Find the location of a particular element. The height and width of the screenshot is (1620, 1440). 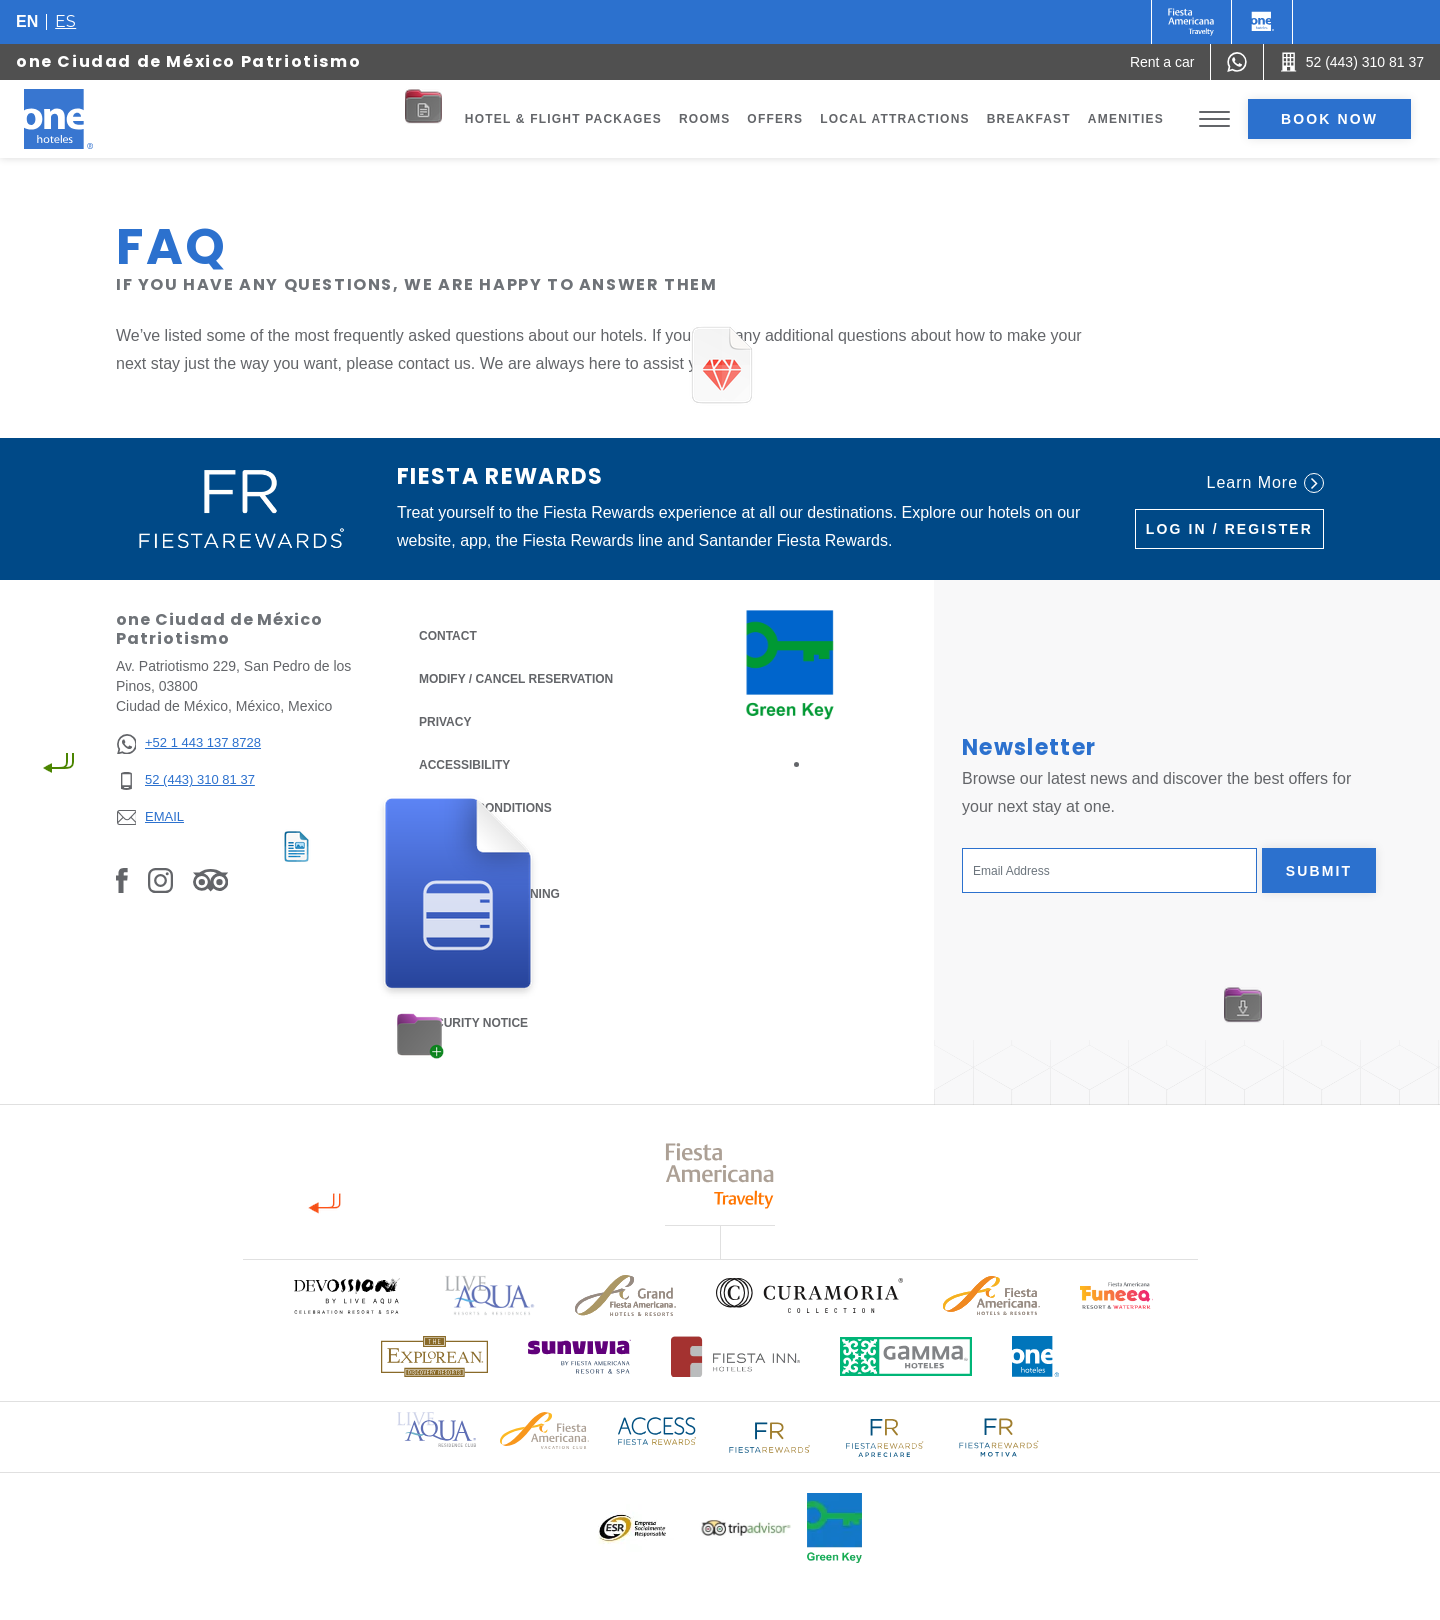

reply to all recipients of an email is located at coordinates (58, 761).